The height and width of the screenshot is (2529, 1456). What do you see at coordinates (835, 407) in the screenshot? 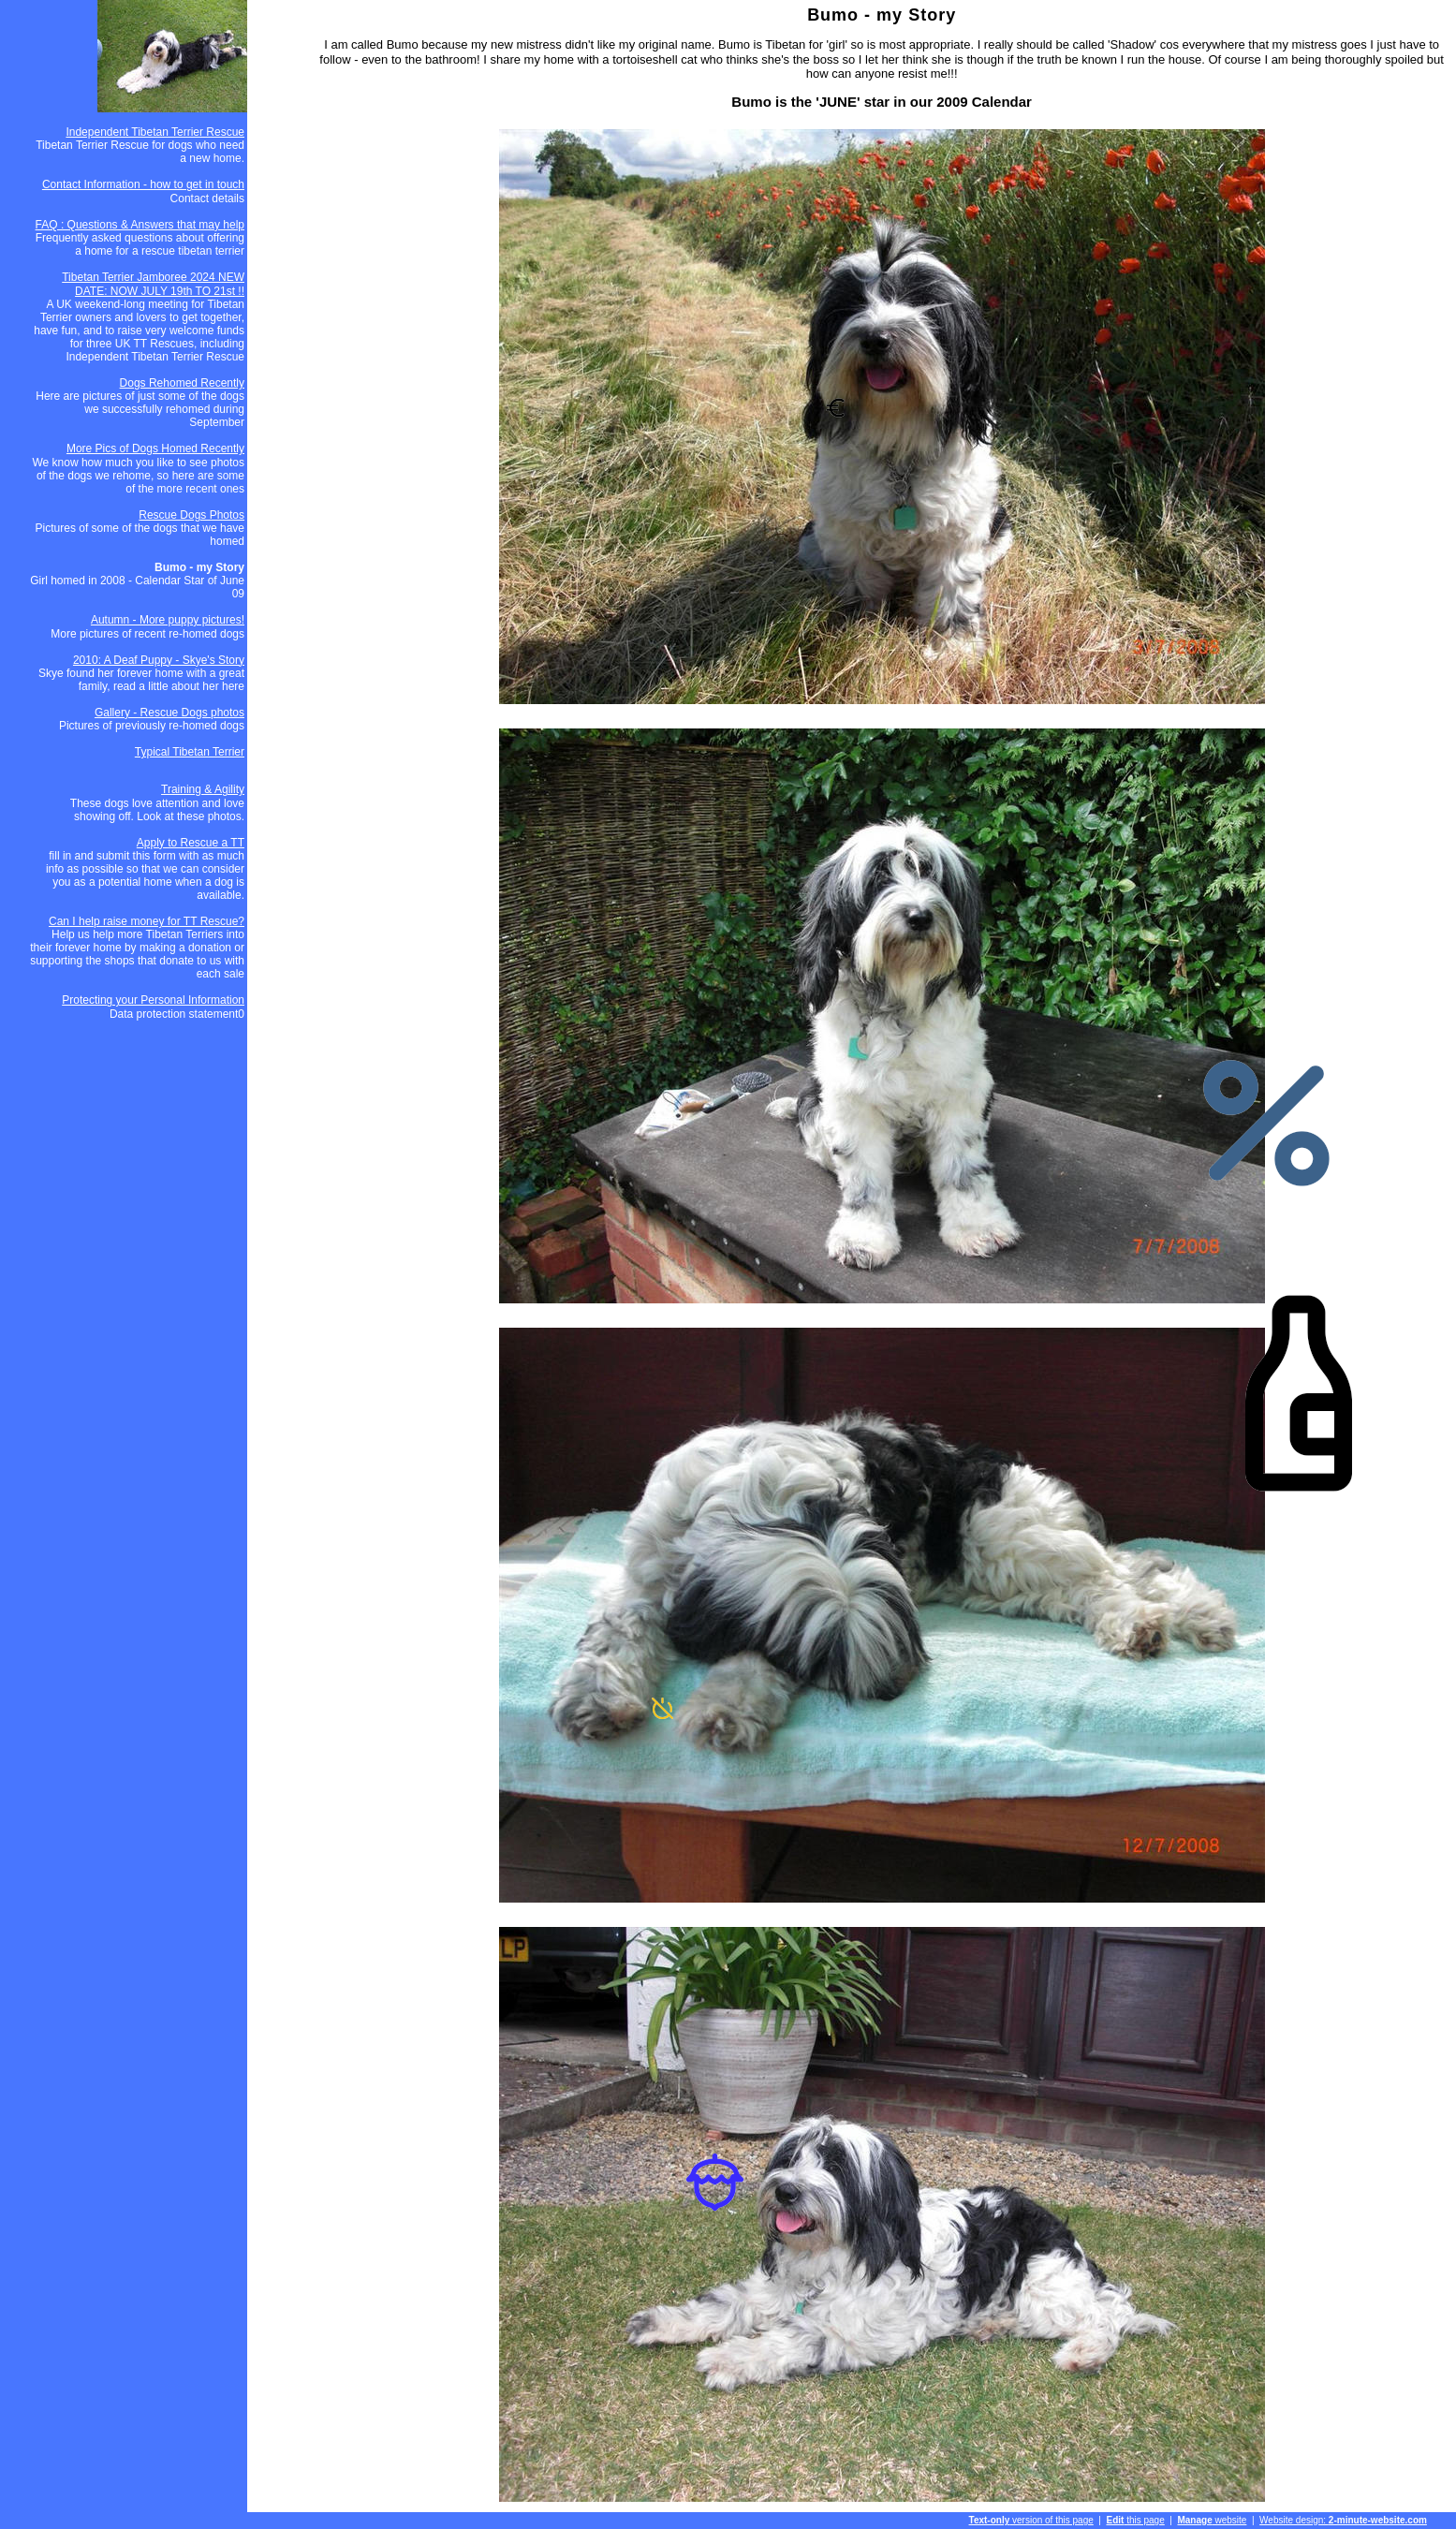
I see `view pricing in euros` at bounding box center [835, 407].